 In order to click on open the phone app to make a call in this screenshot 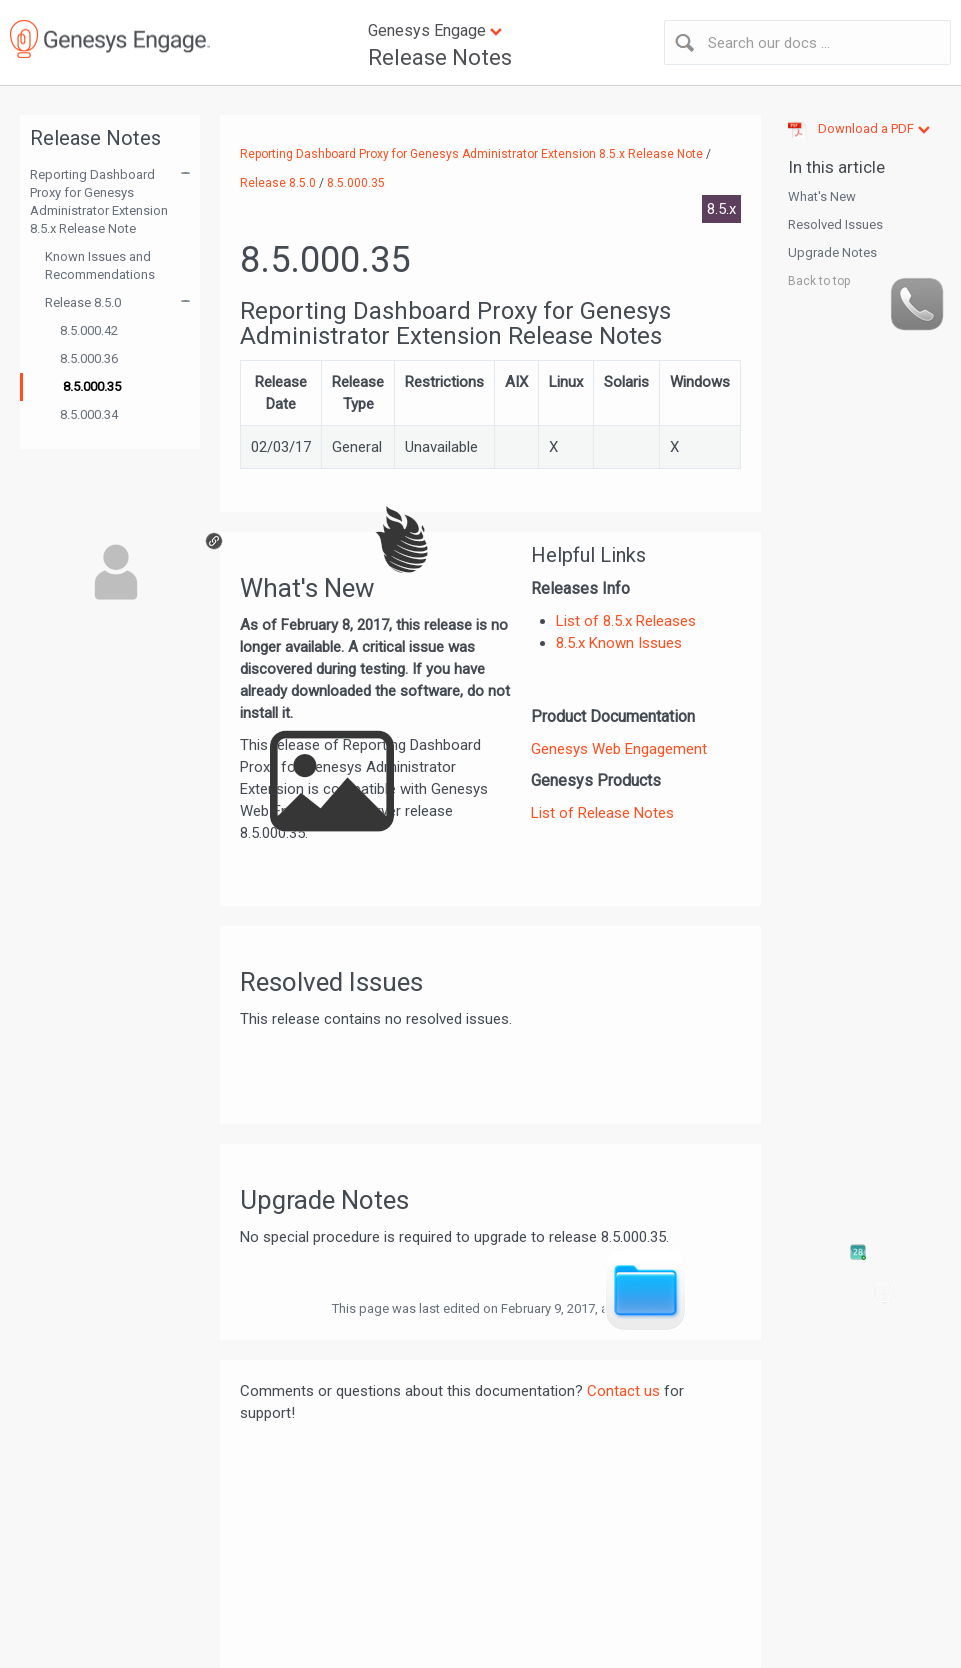, I will do `click(917, 304)`.